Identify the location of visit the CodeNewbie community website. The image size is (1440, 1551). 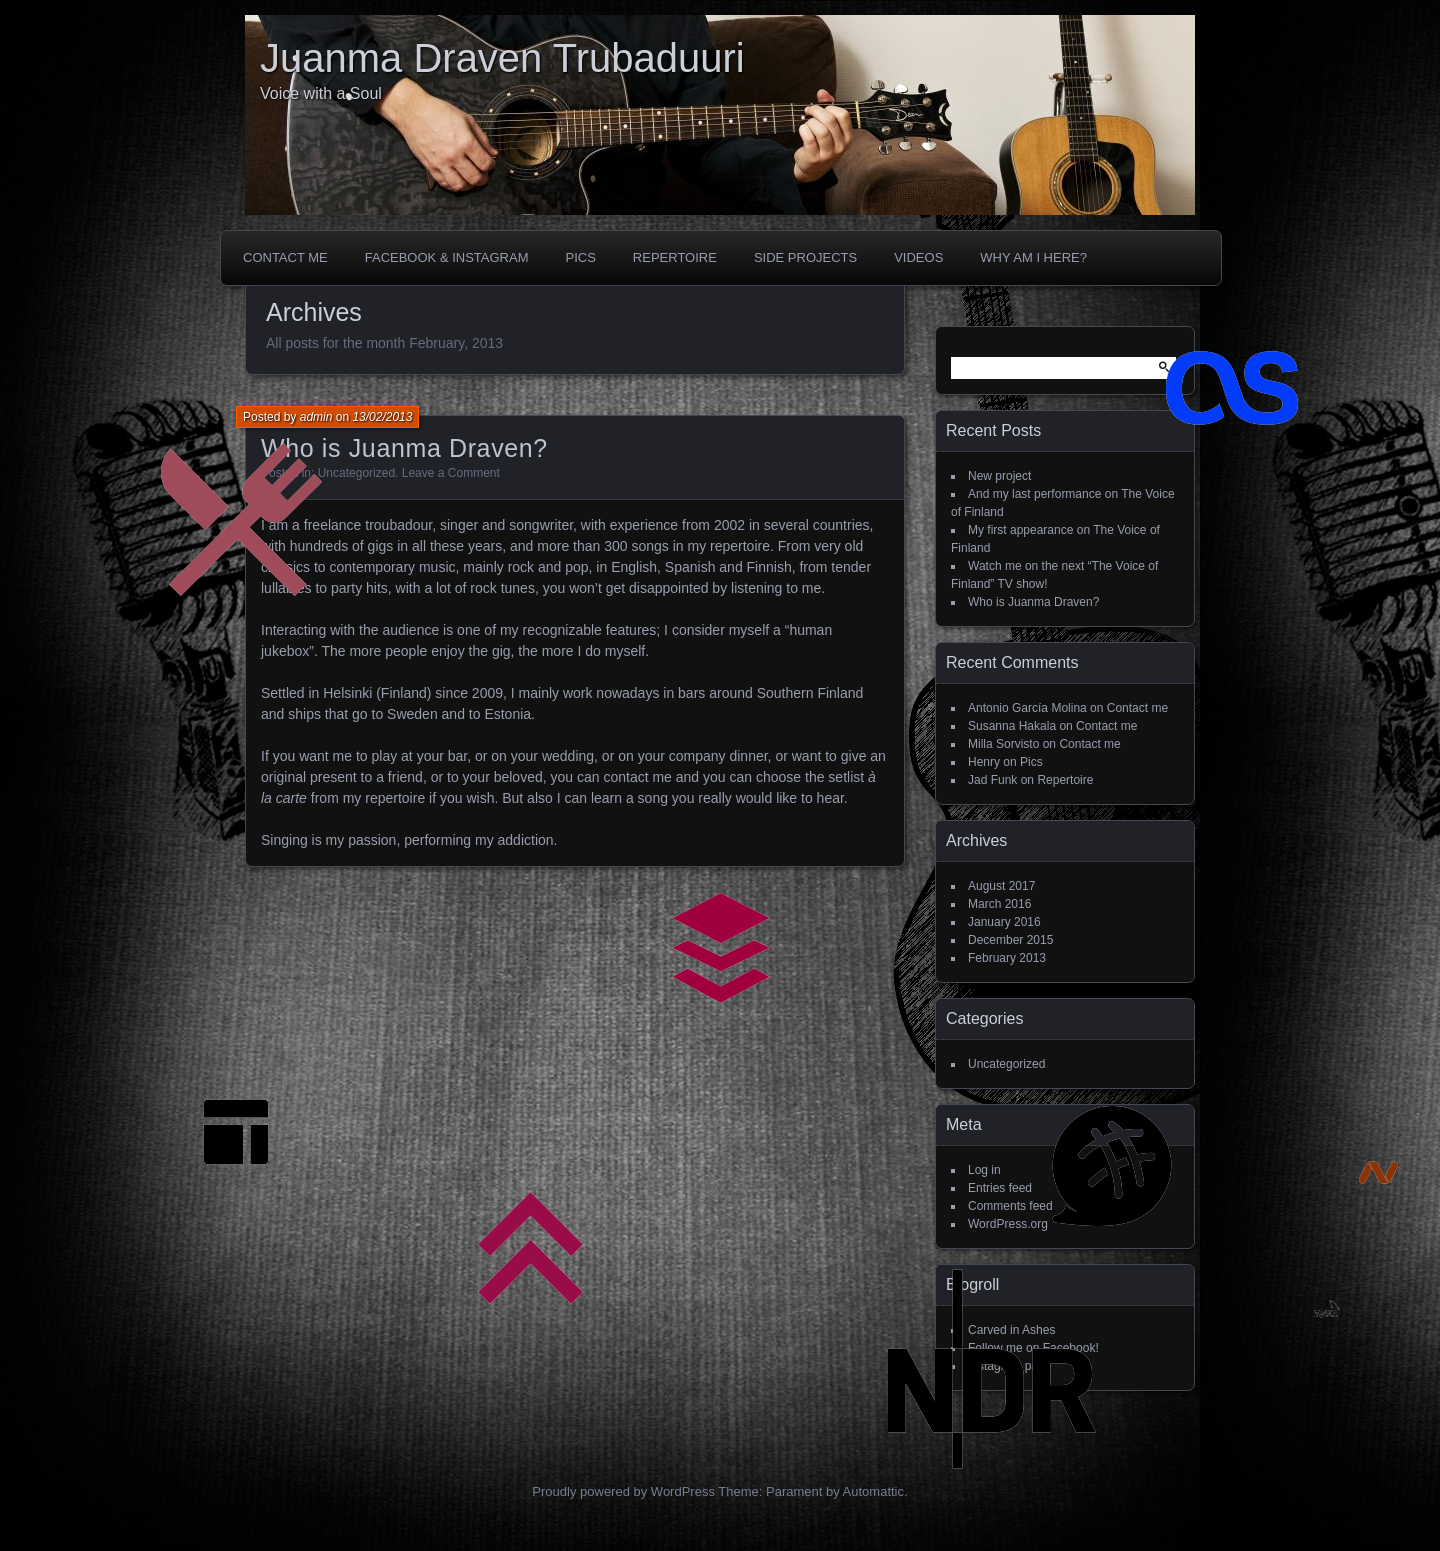
(1112, 1166).